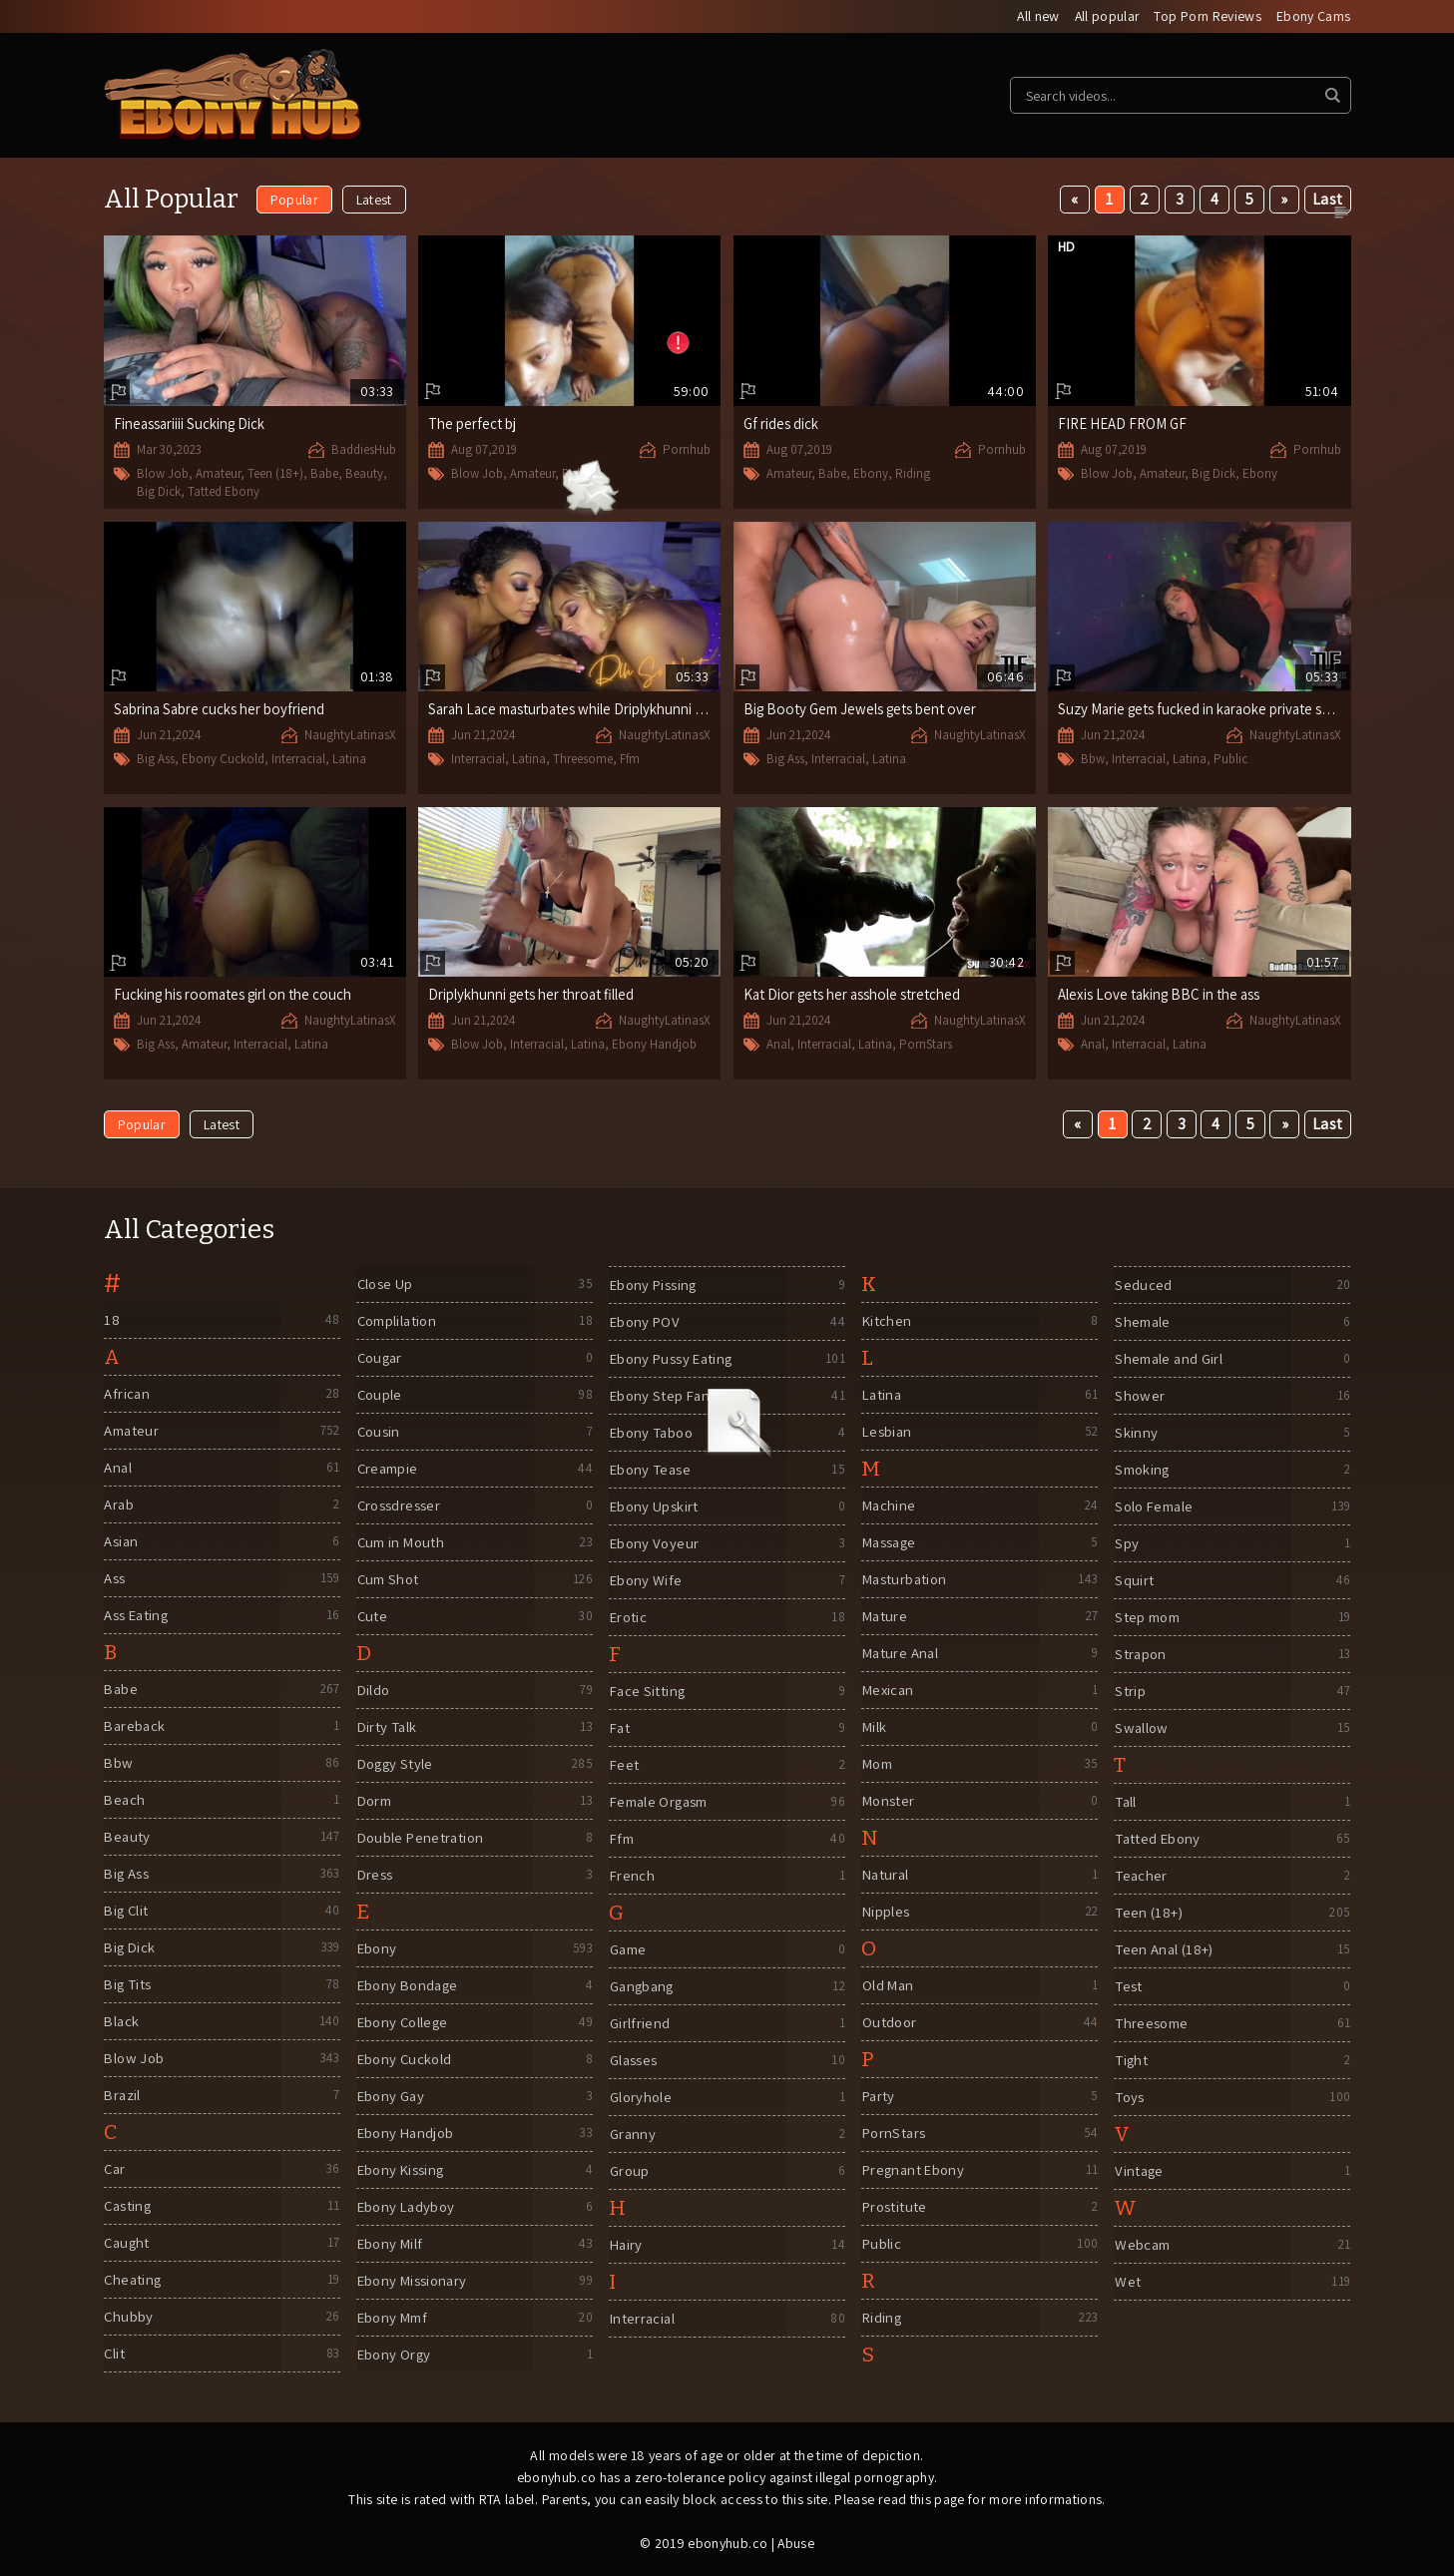 This screenshot has width=1454, height=2576. Describe the element at coordinates (1342, 213) in the screenshot. I see `align text to the left margin` at that location.